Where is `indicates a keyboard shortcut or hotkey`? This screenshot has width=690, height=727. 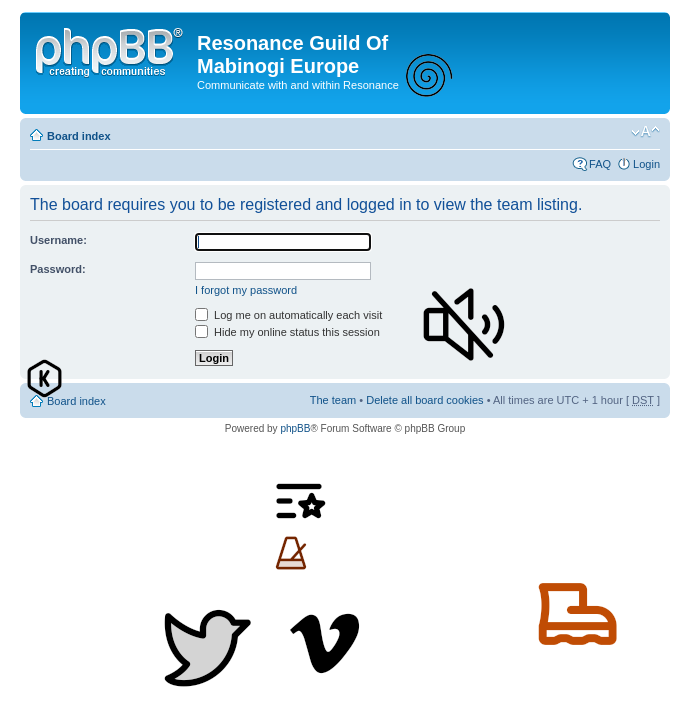 indicates a keyboard shortcut or hotkey is located at coordinates (44, 378).